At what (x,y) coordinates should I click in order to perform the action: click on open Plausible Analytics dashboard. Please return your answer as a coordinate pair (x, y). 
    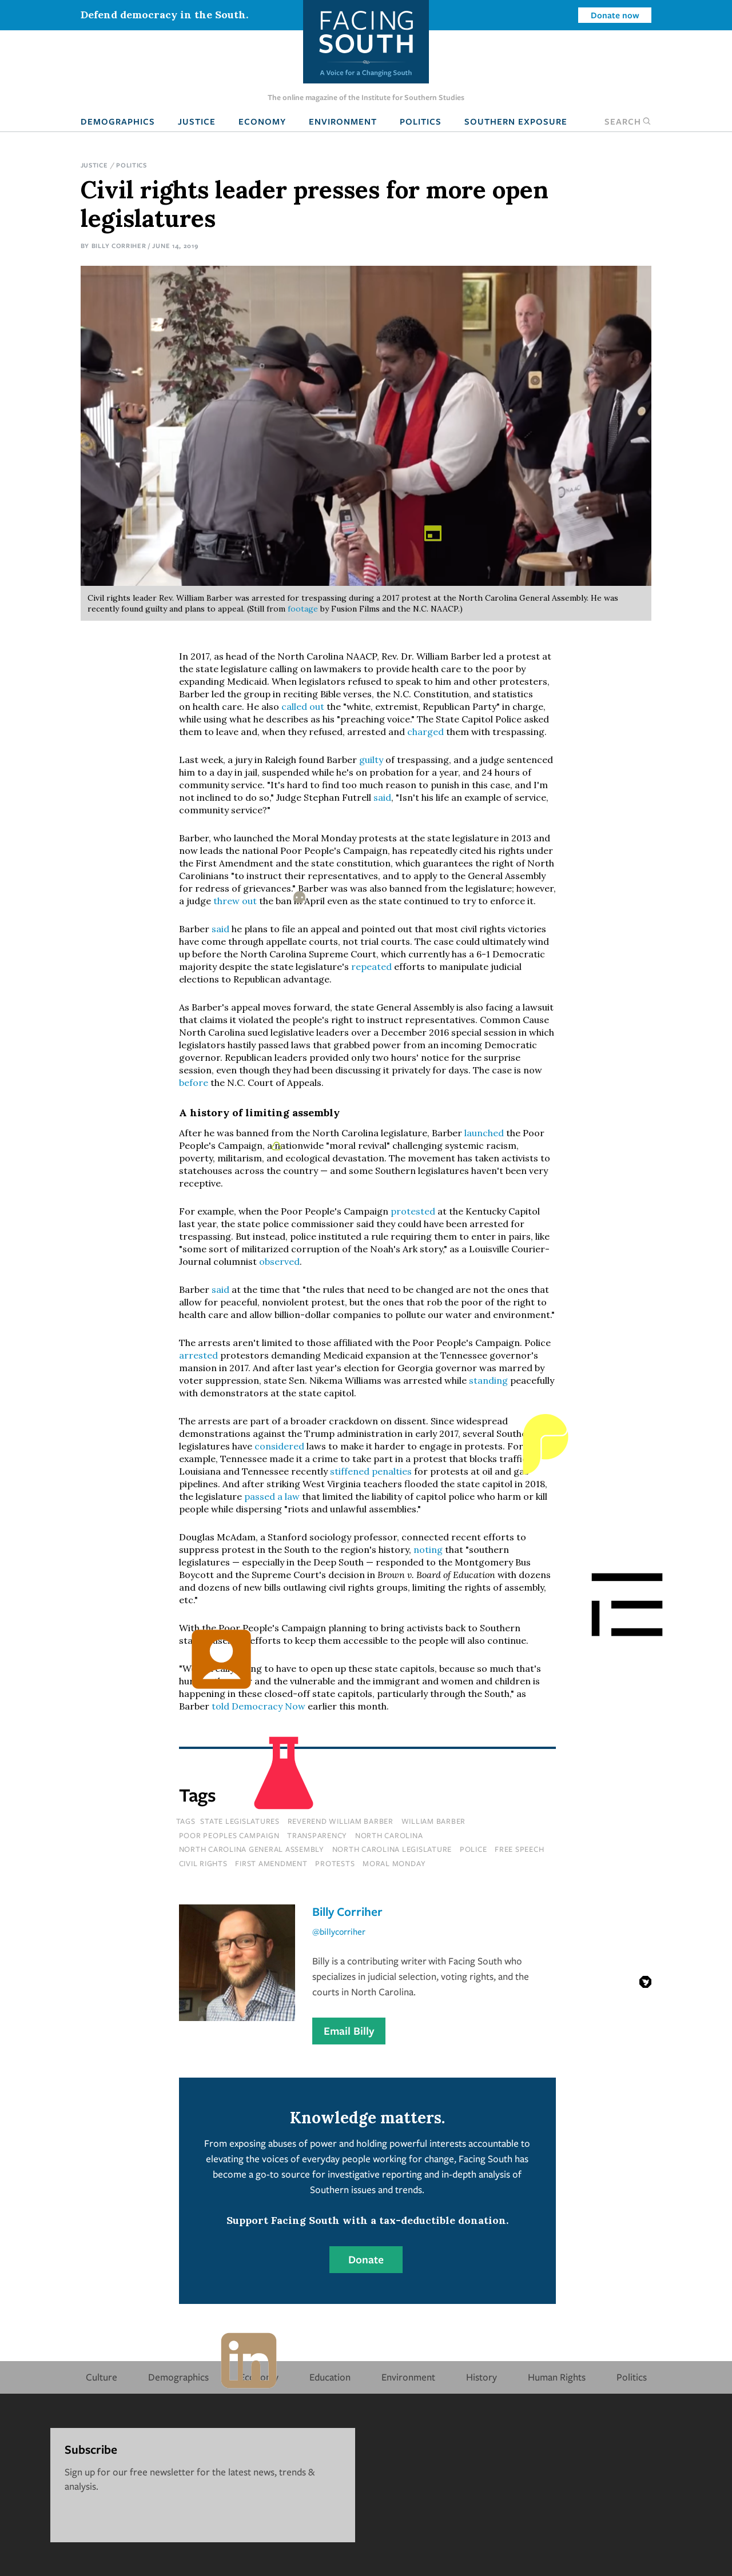
    Looking at the image, I should click on (546, 1444).